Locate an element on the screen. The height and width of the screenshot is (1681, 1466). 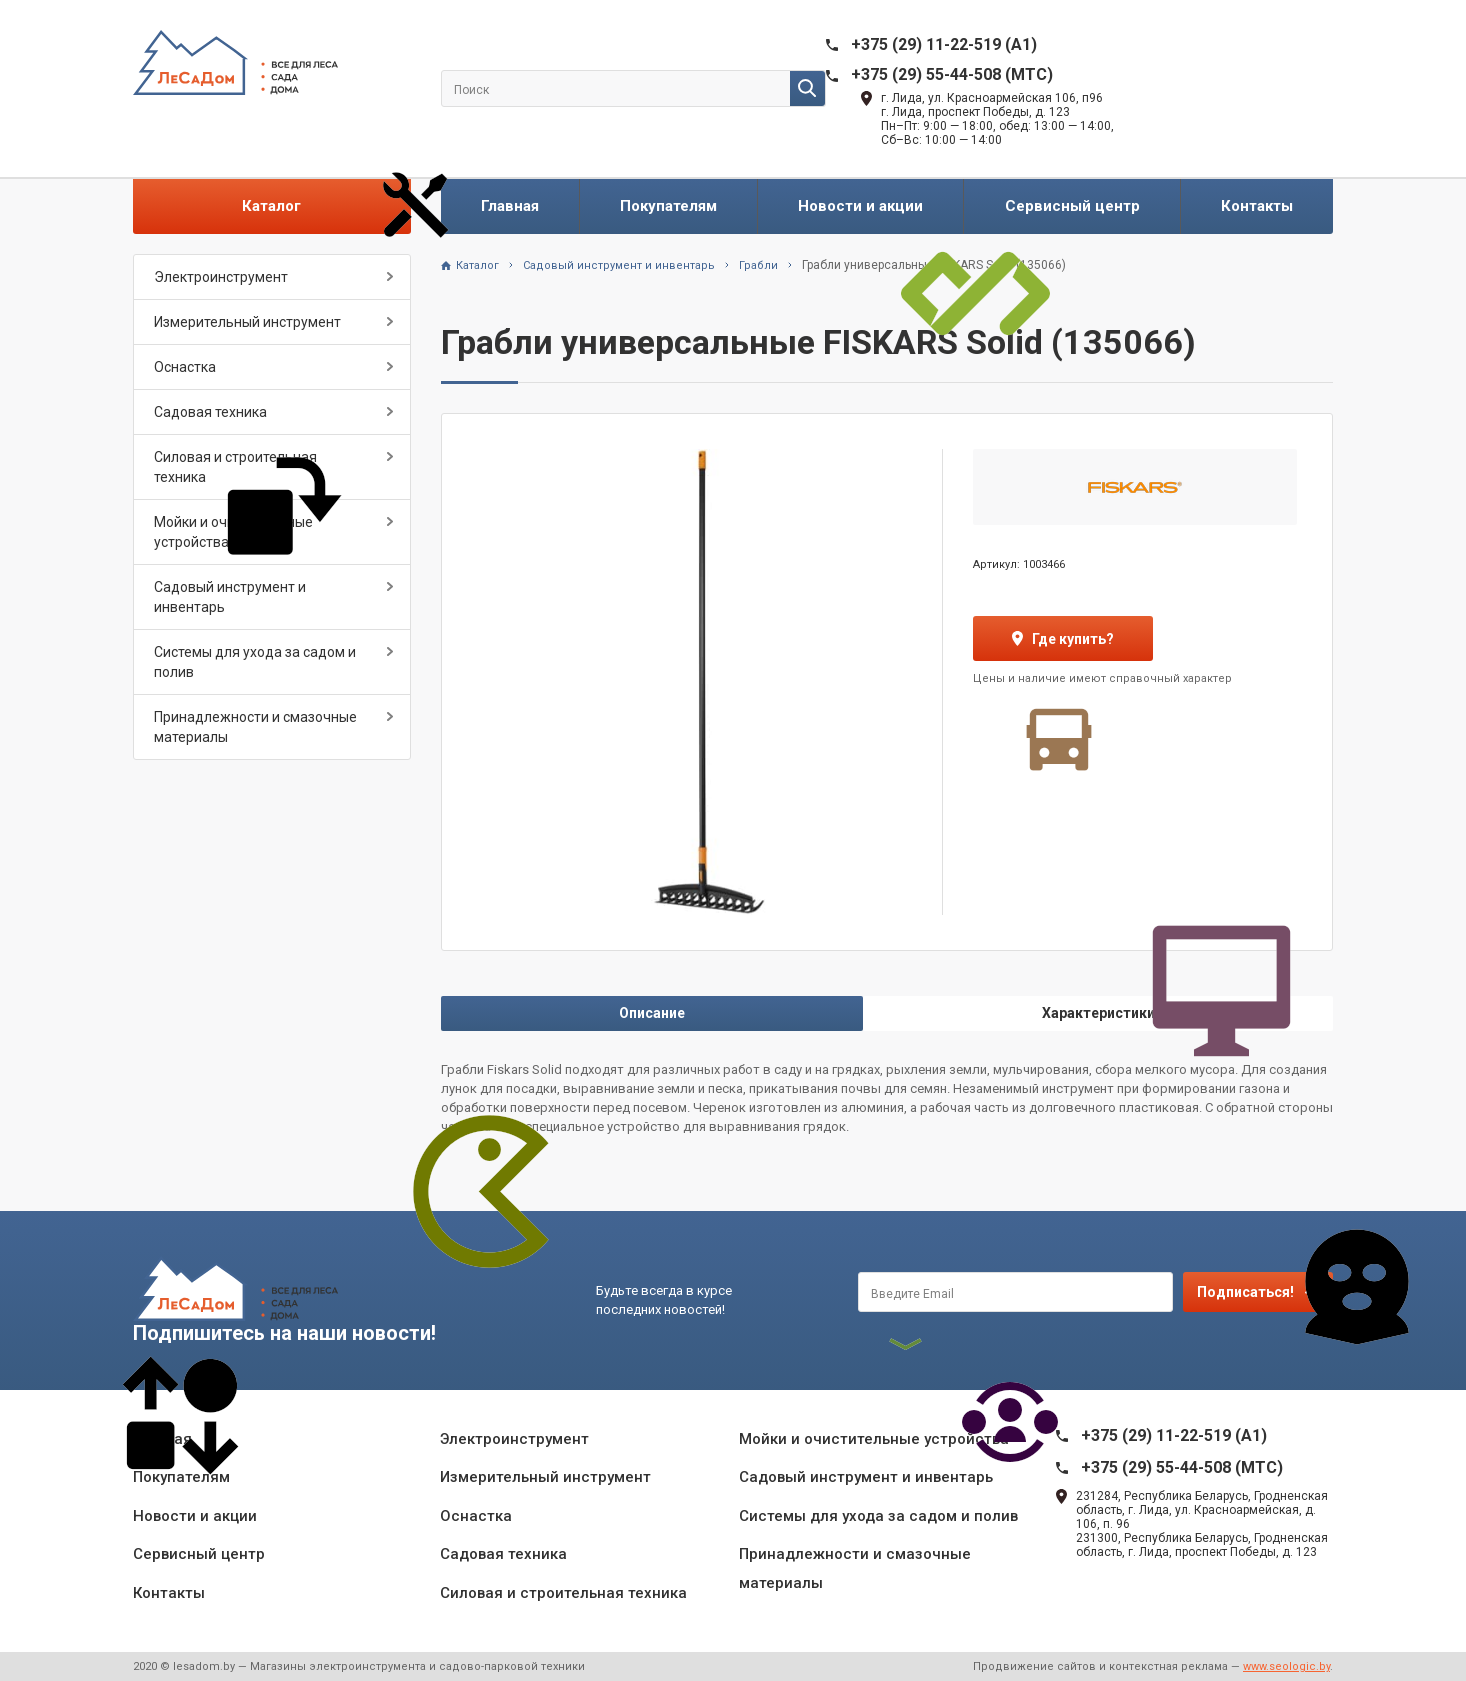
view bus routes or public transit options is located at coordinates (1059, 738).